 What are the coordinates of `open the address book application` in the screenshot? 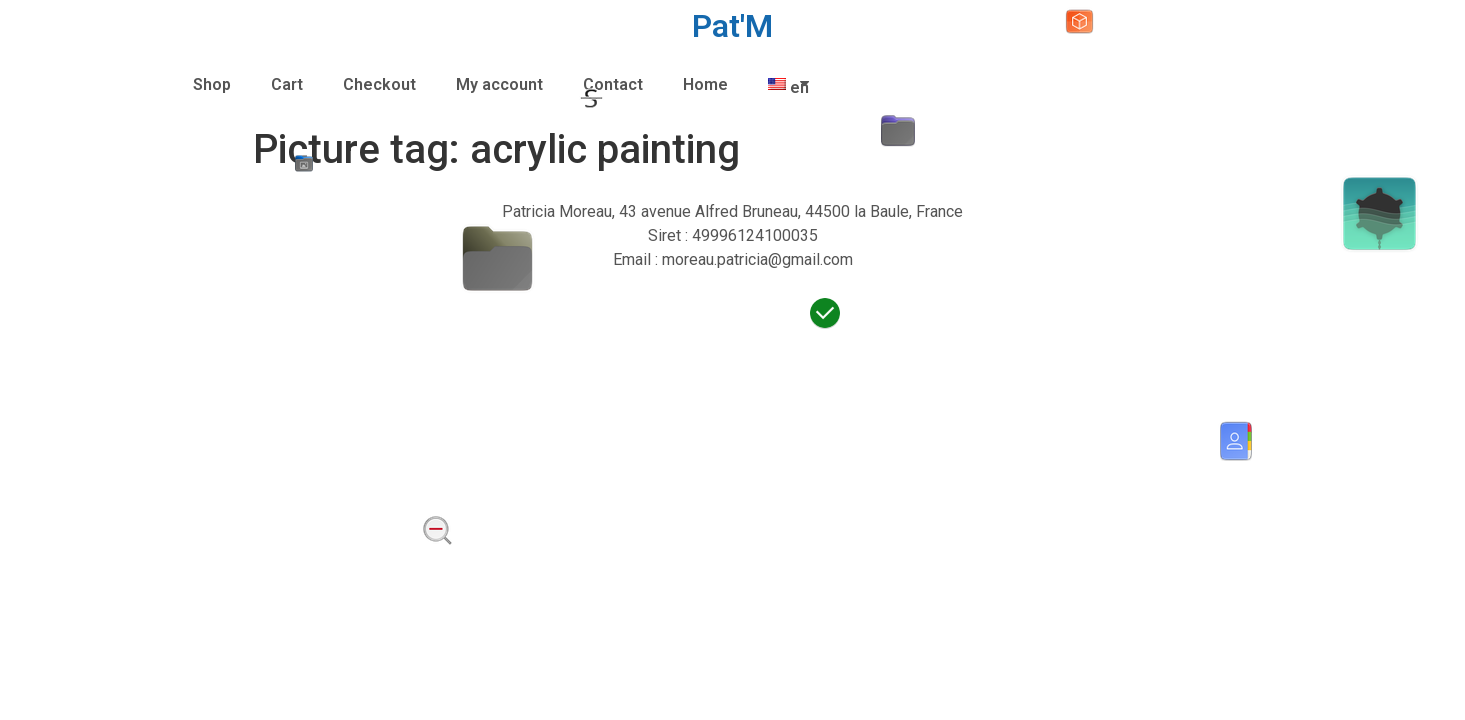 It's located at (1236, 441).